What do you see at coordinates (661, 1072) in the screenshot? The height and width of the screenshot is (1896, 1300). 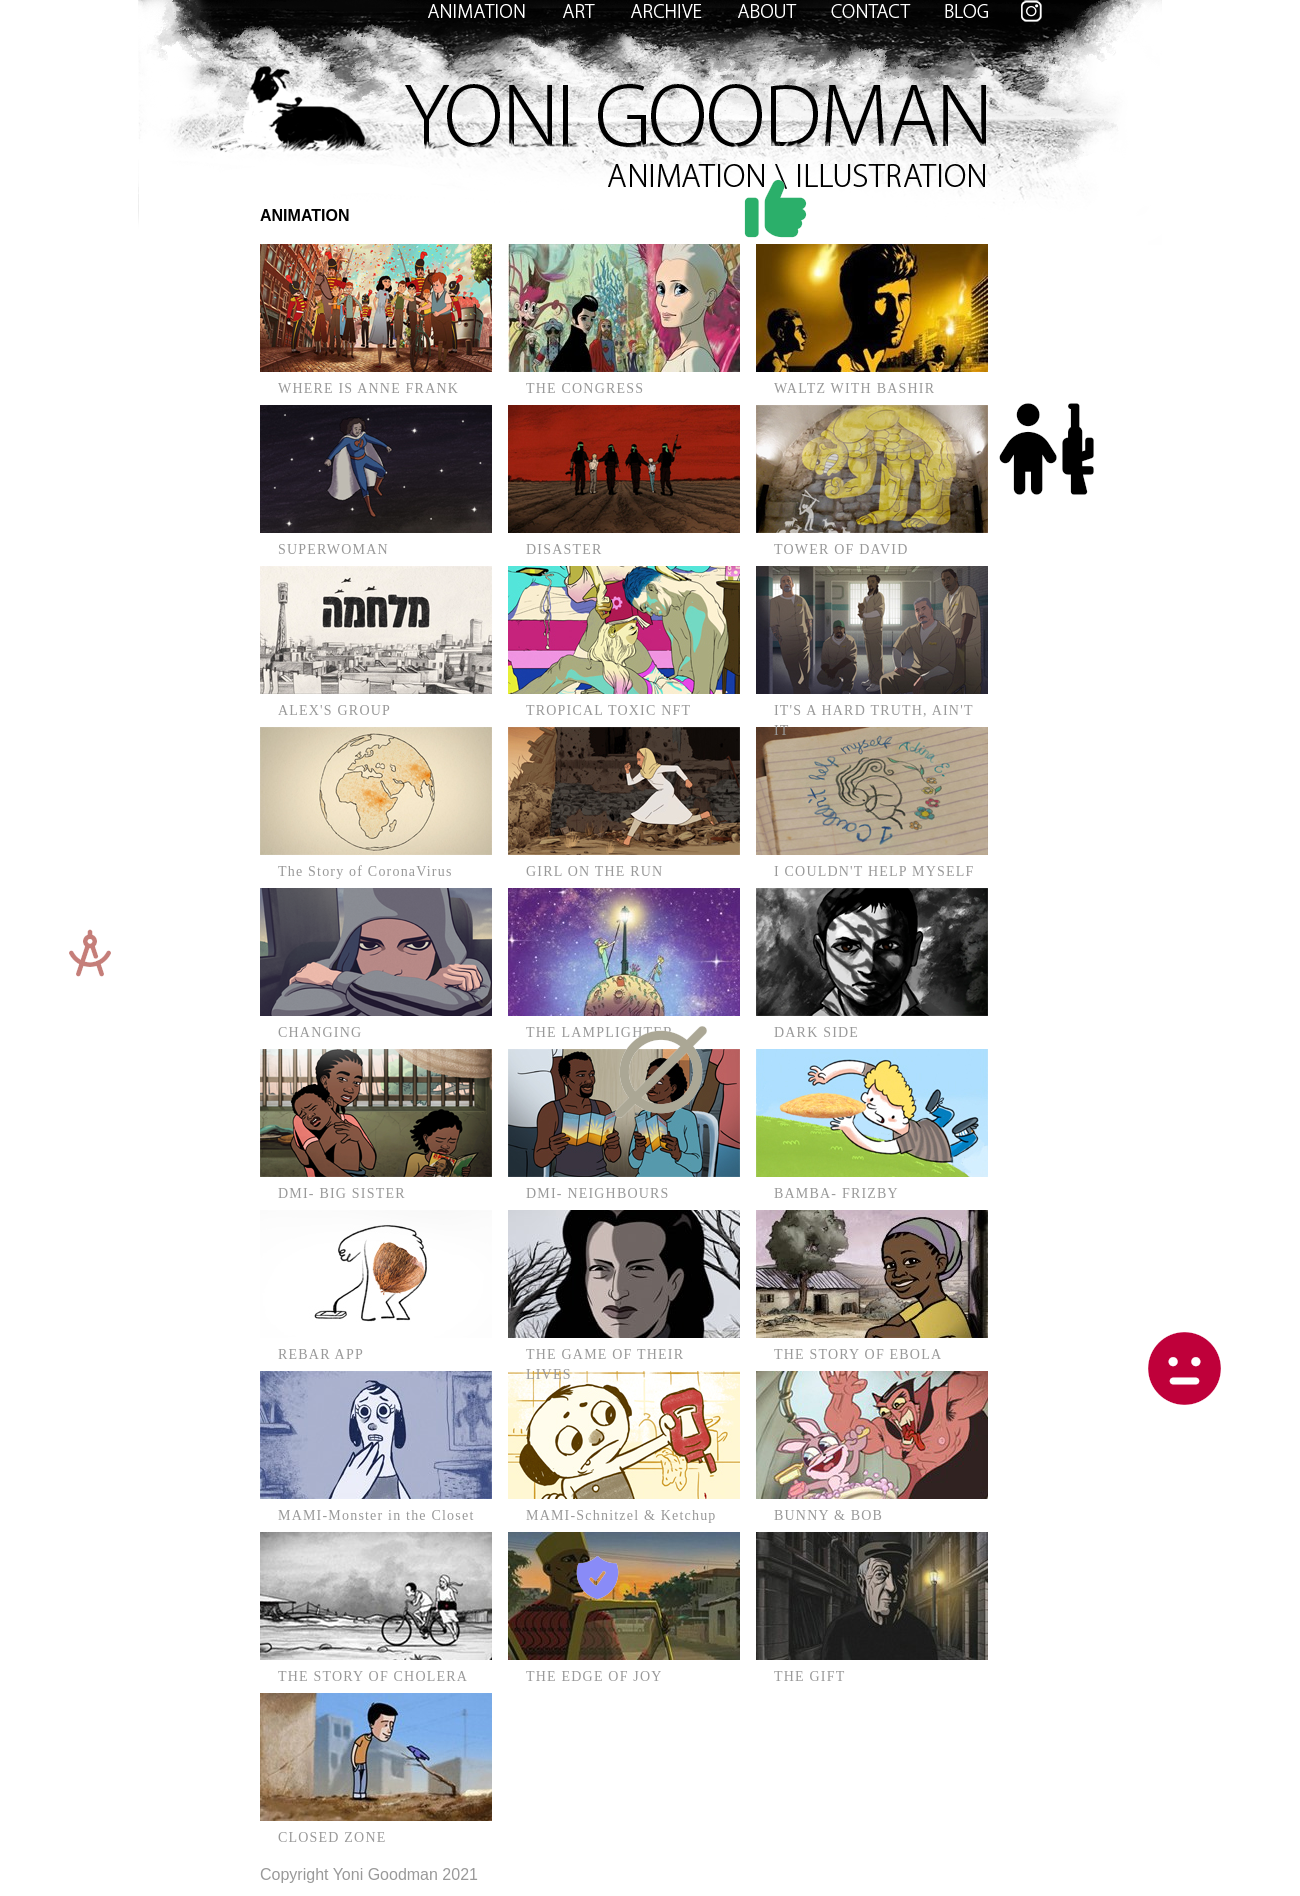 I see `calculate average value` at bounding box center [661, 1072].